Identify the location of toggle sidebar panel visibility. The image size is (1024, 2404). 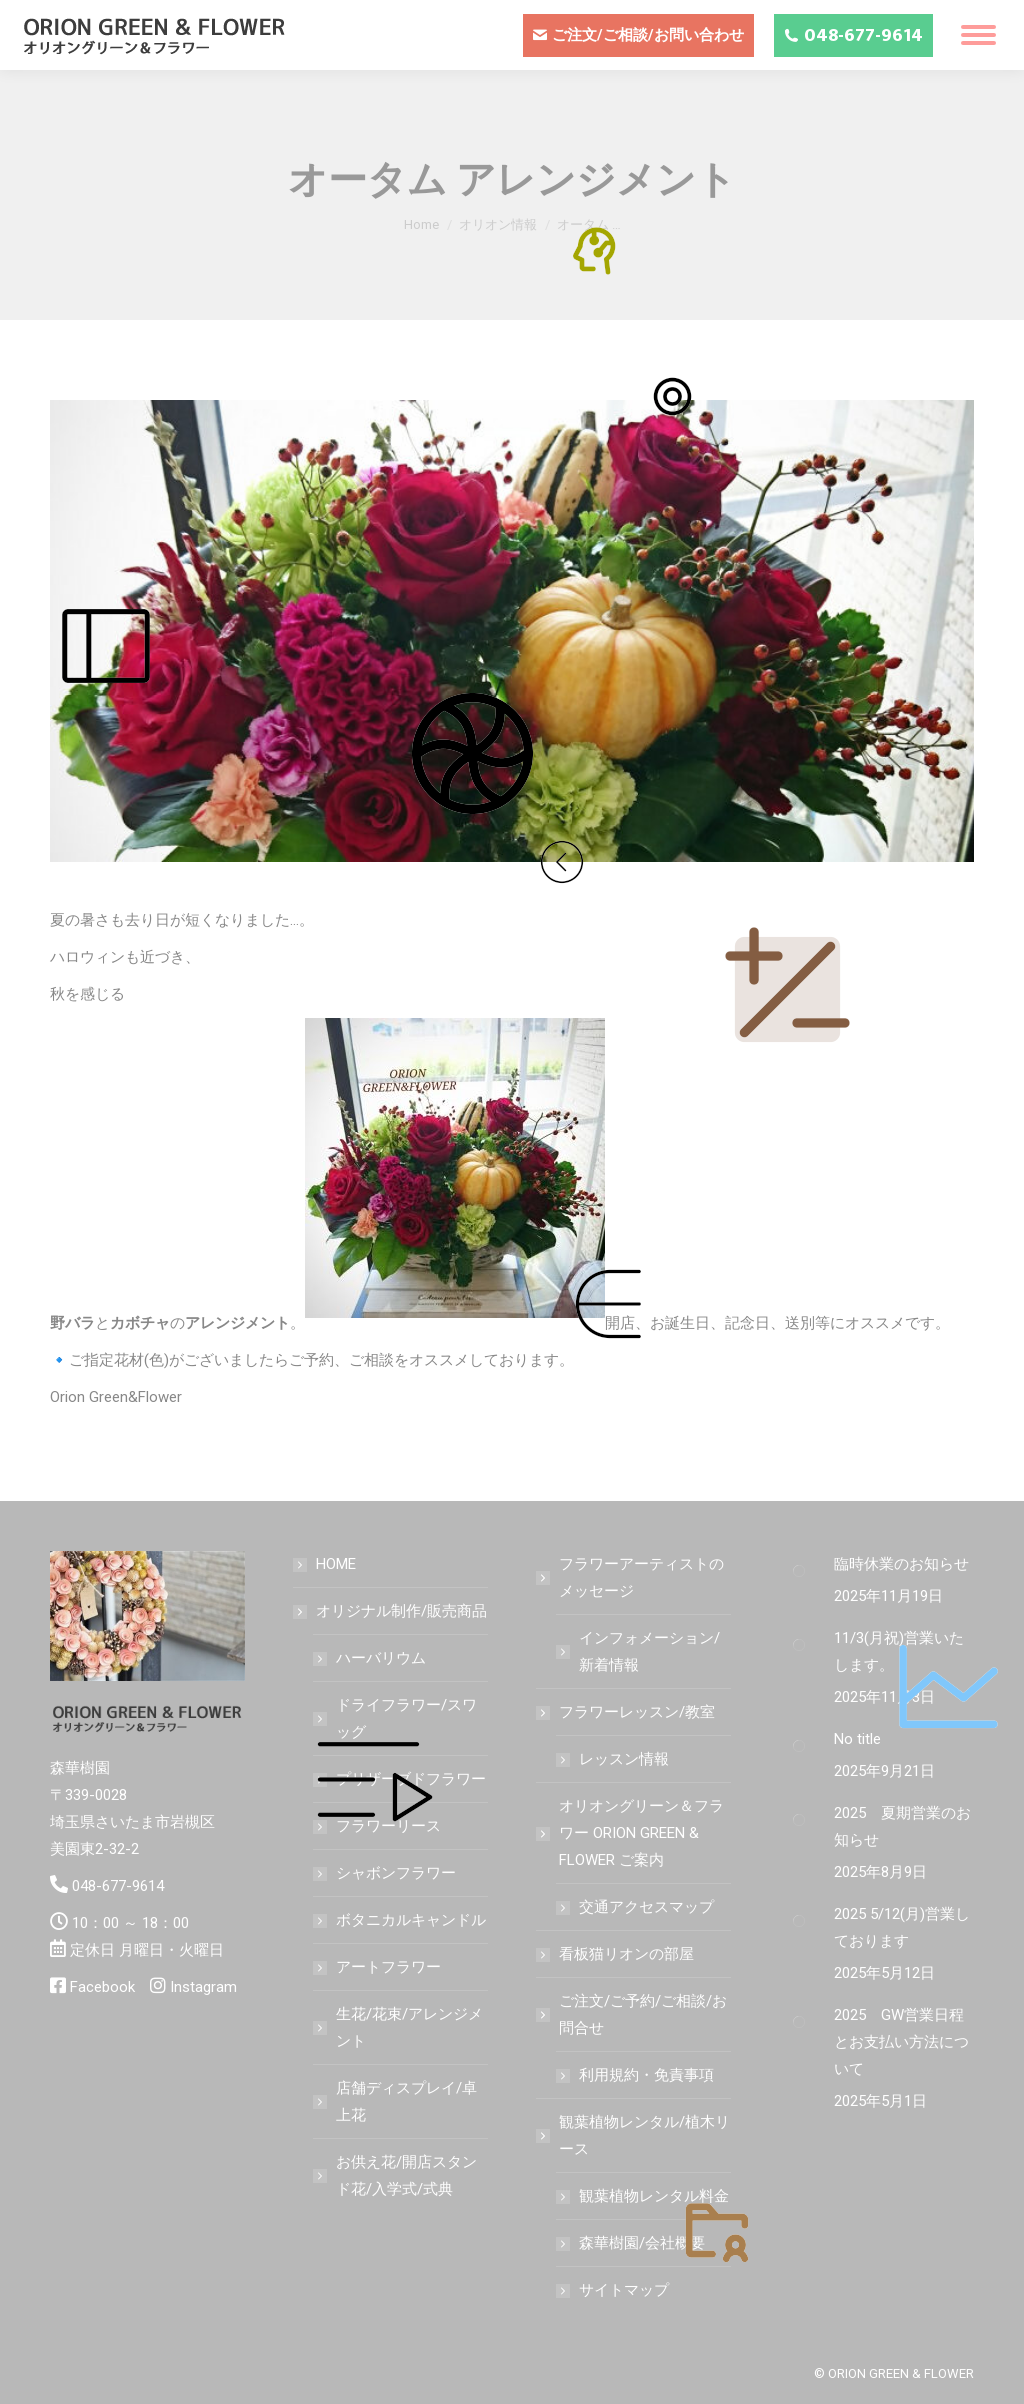
(106, 646).